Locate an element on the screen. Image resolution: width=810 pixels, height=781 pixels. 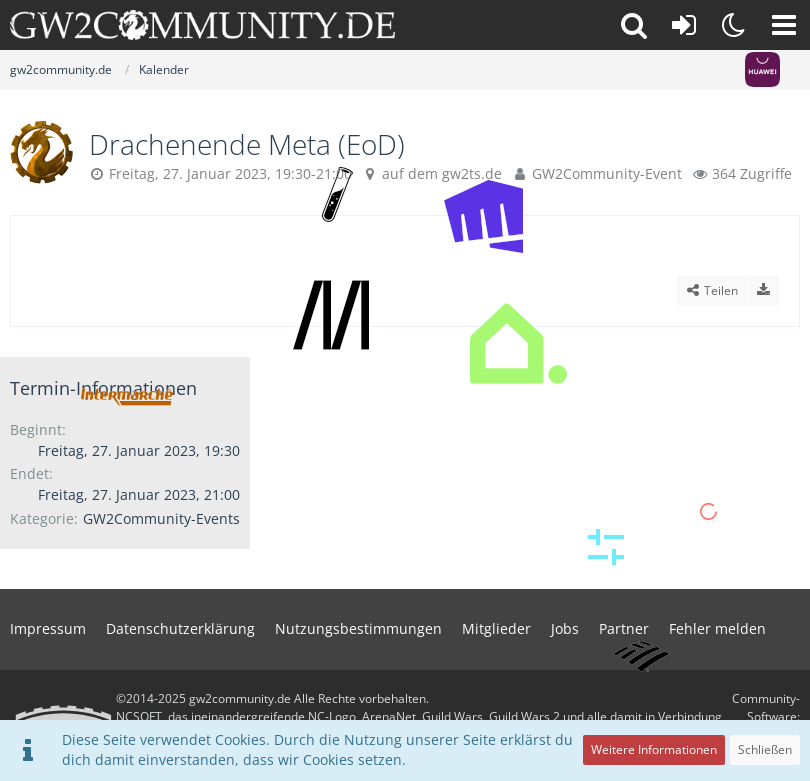
open the vivint smart home app is located at coordinates (518, 343).